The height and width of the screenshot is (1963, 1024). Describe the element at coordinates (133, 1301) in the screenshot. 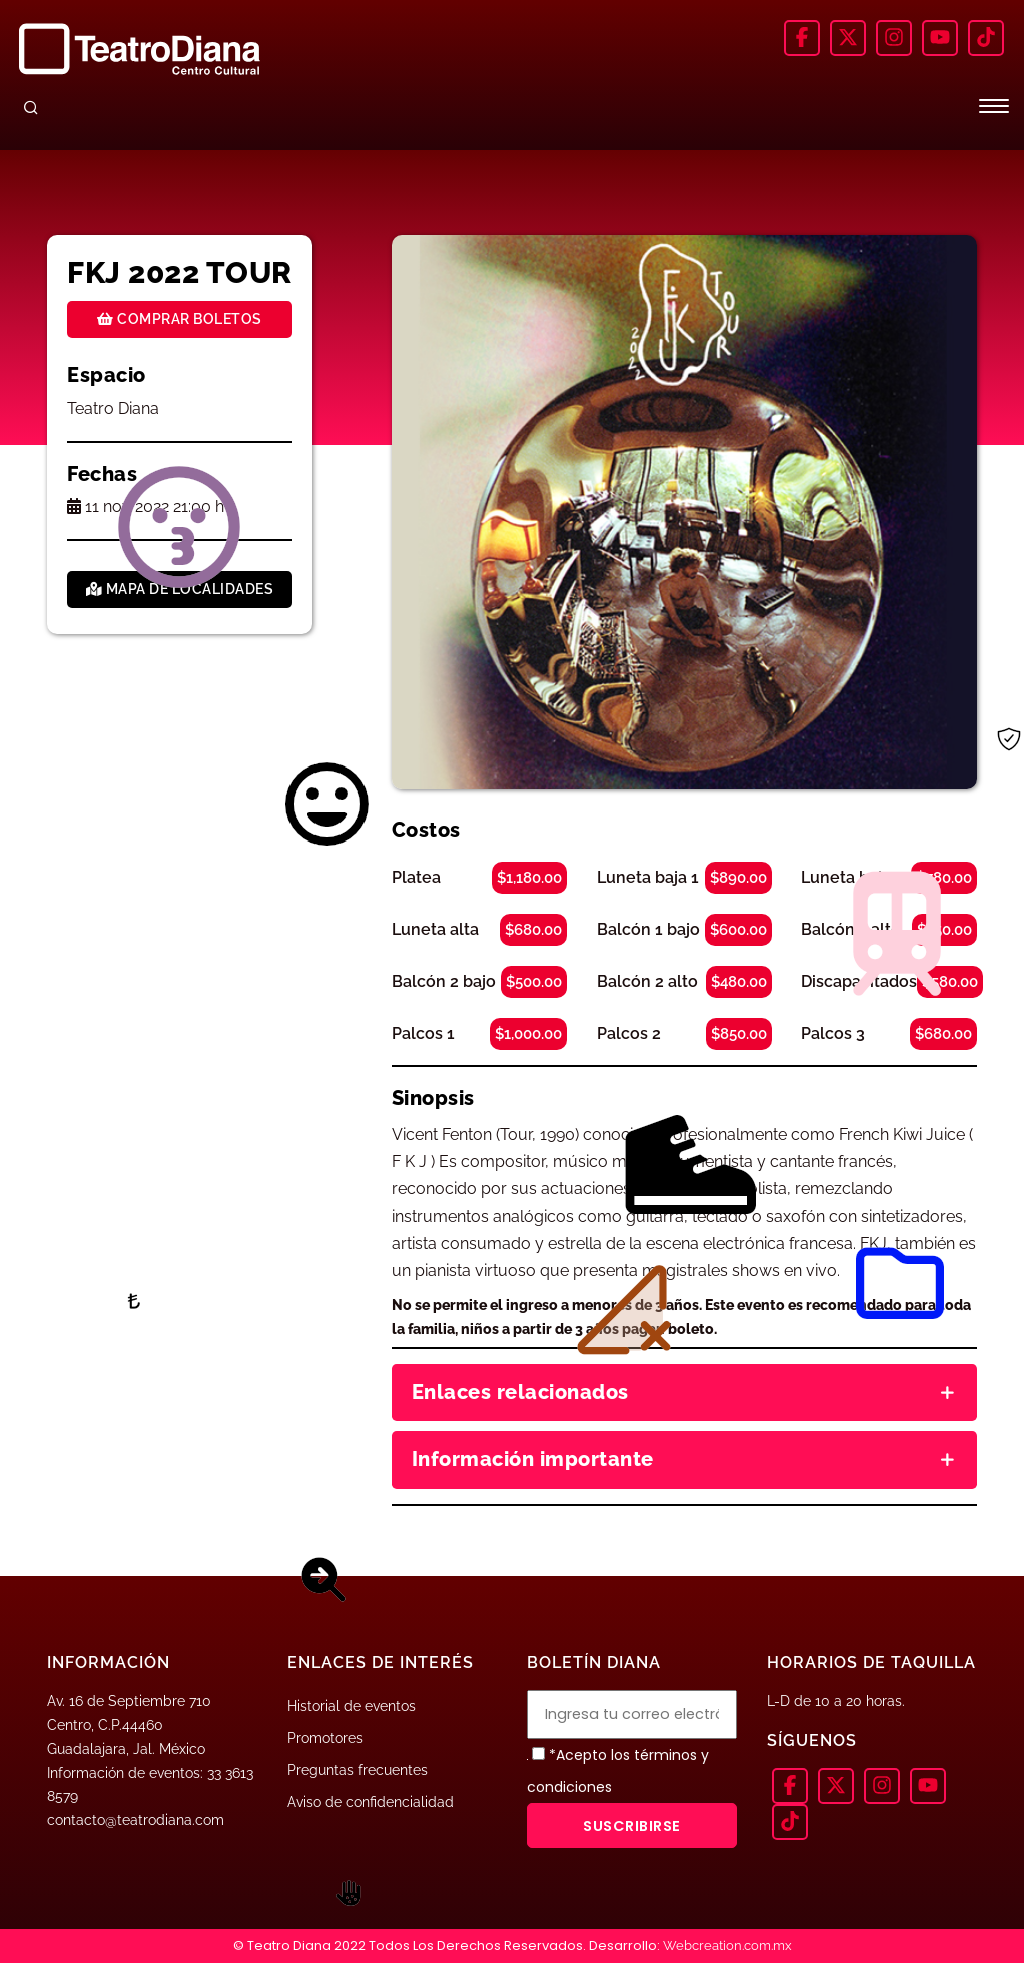

I see `indicates Turkish lira currency` at that location.